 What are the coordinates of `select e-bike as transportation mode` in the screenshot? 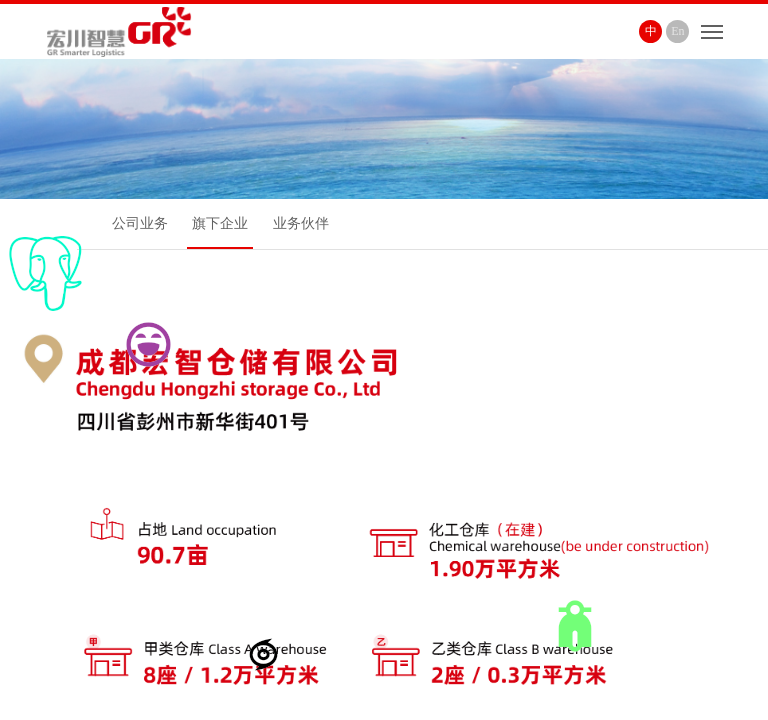 It's located at (575, 626).